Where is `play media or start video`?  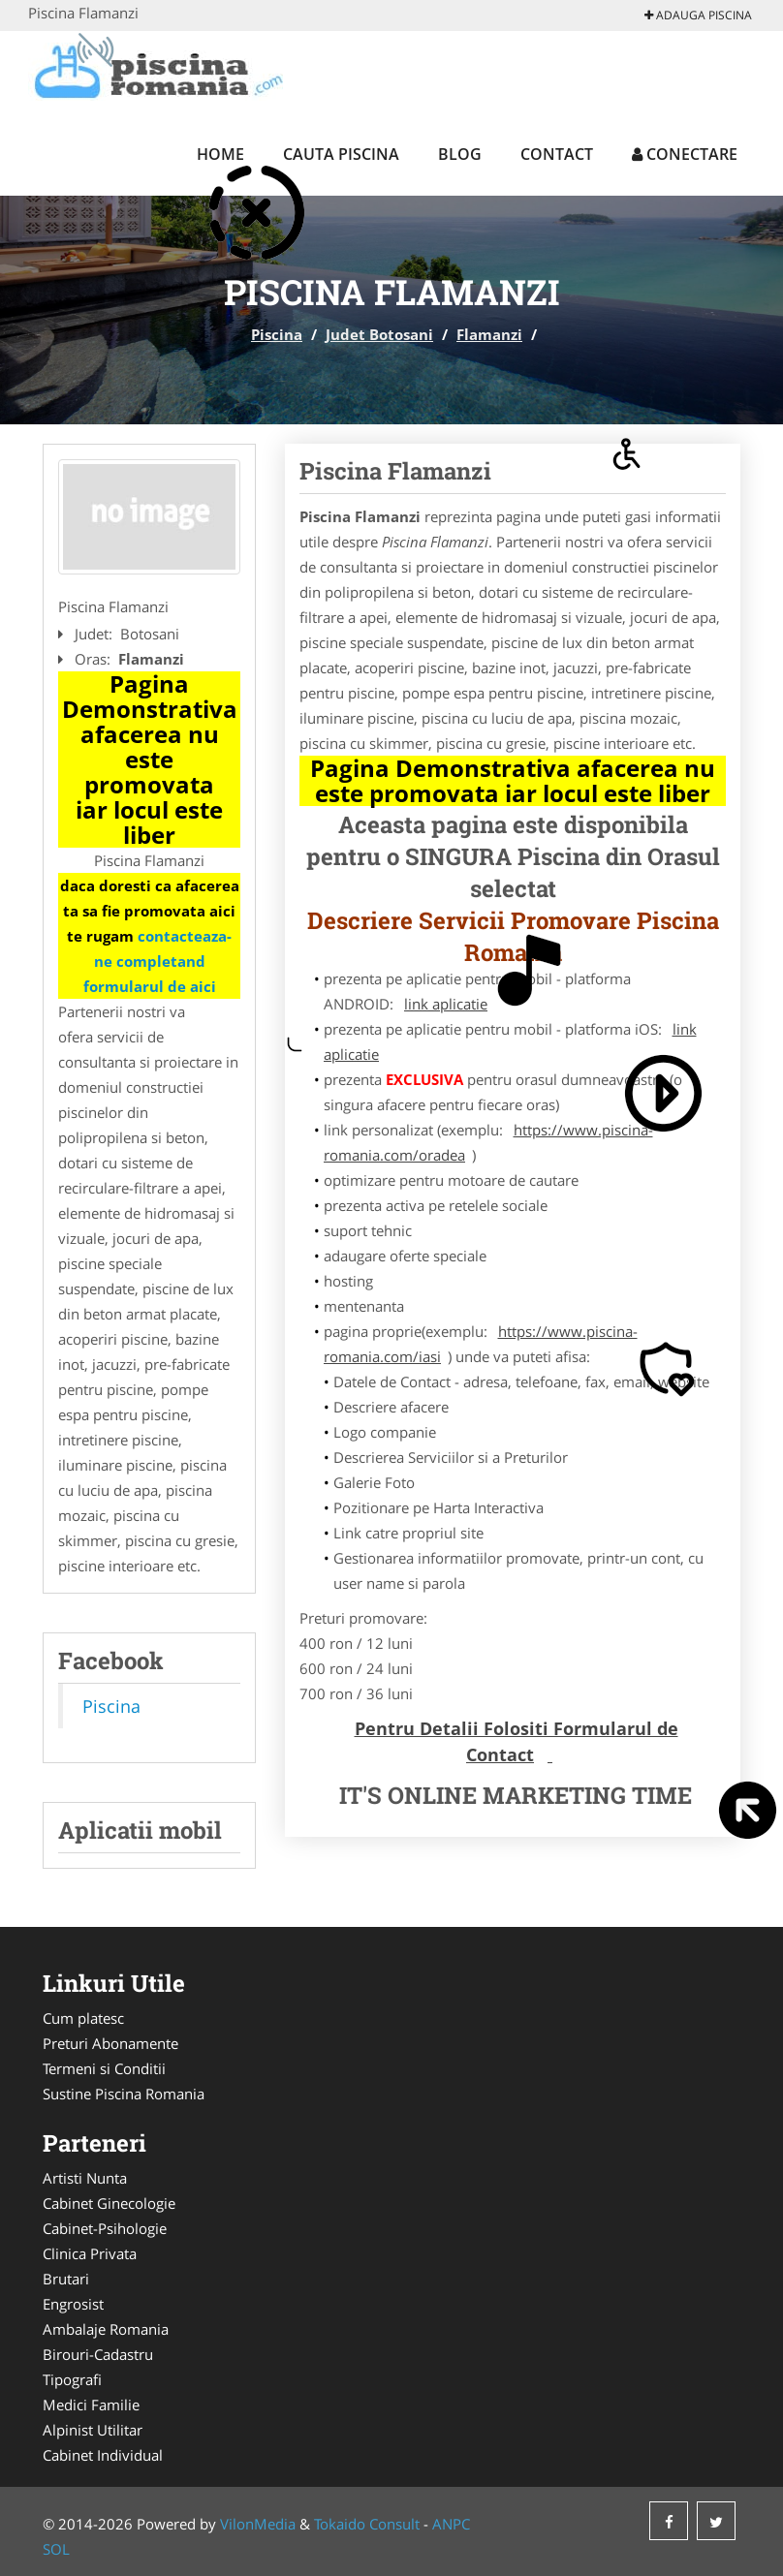 play media or start video is located at coordinates (663, 1093).